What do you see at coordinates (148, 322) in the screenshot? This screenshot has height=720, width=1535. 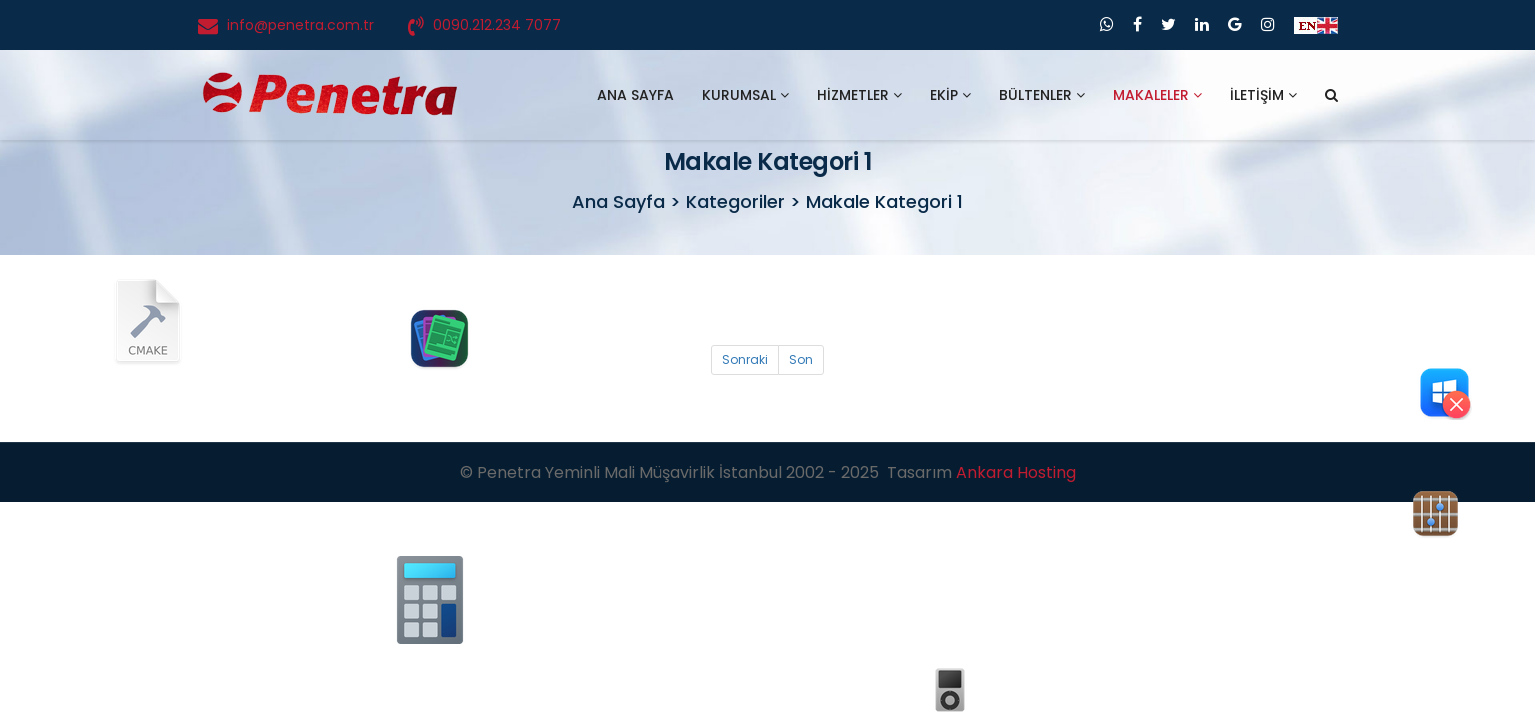 I see `a cmake configuration file` at bounding box center [148, 322].